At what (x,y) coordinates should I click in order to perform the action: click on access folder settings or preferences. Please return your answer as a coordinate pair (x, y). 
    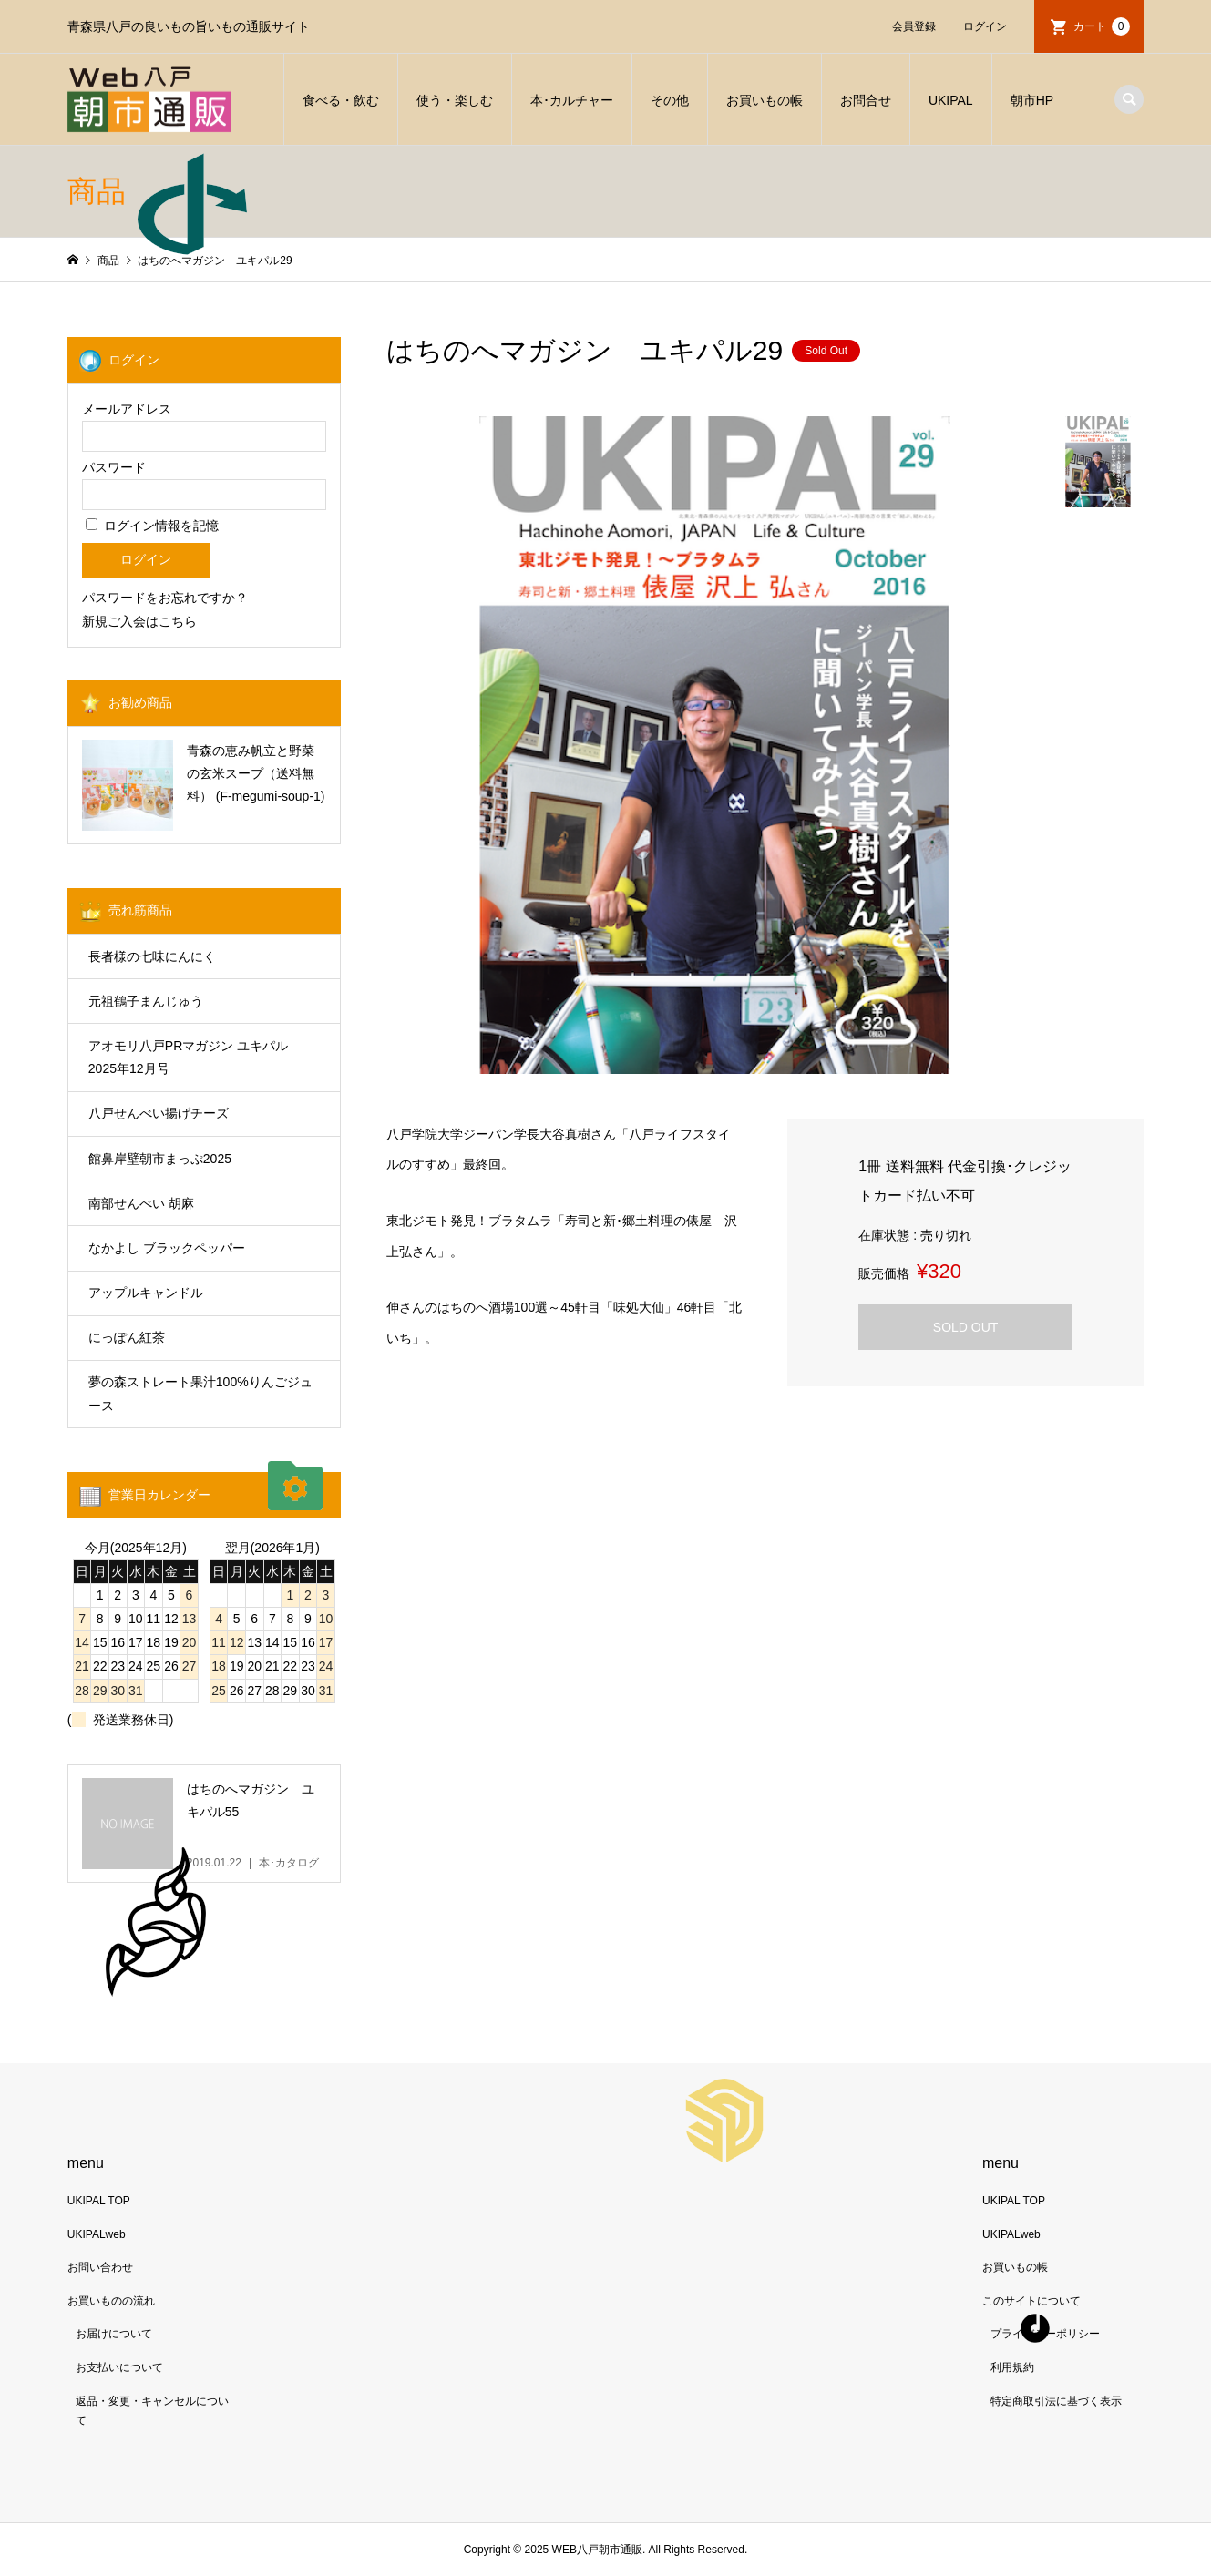
    Looking at the image, I should click on (295, 1486).